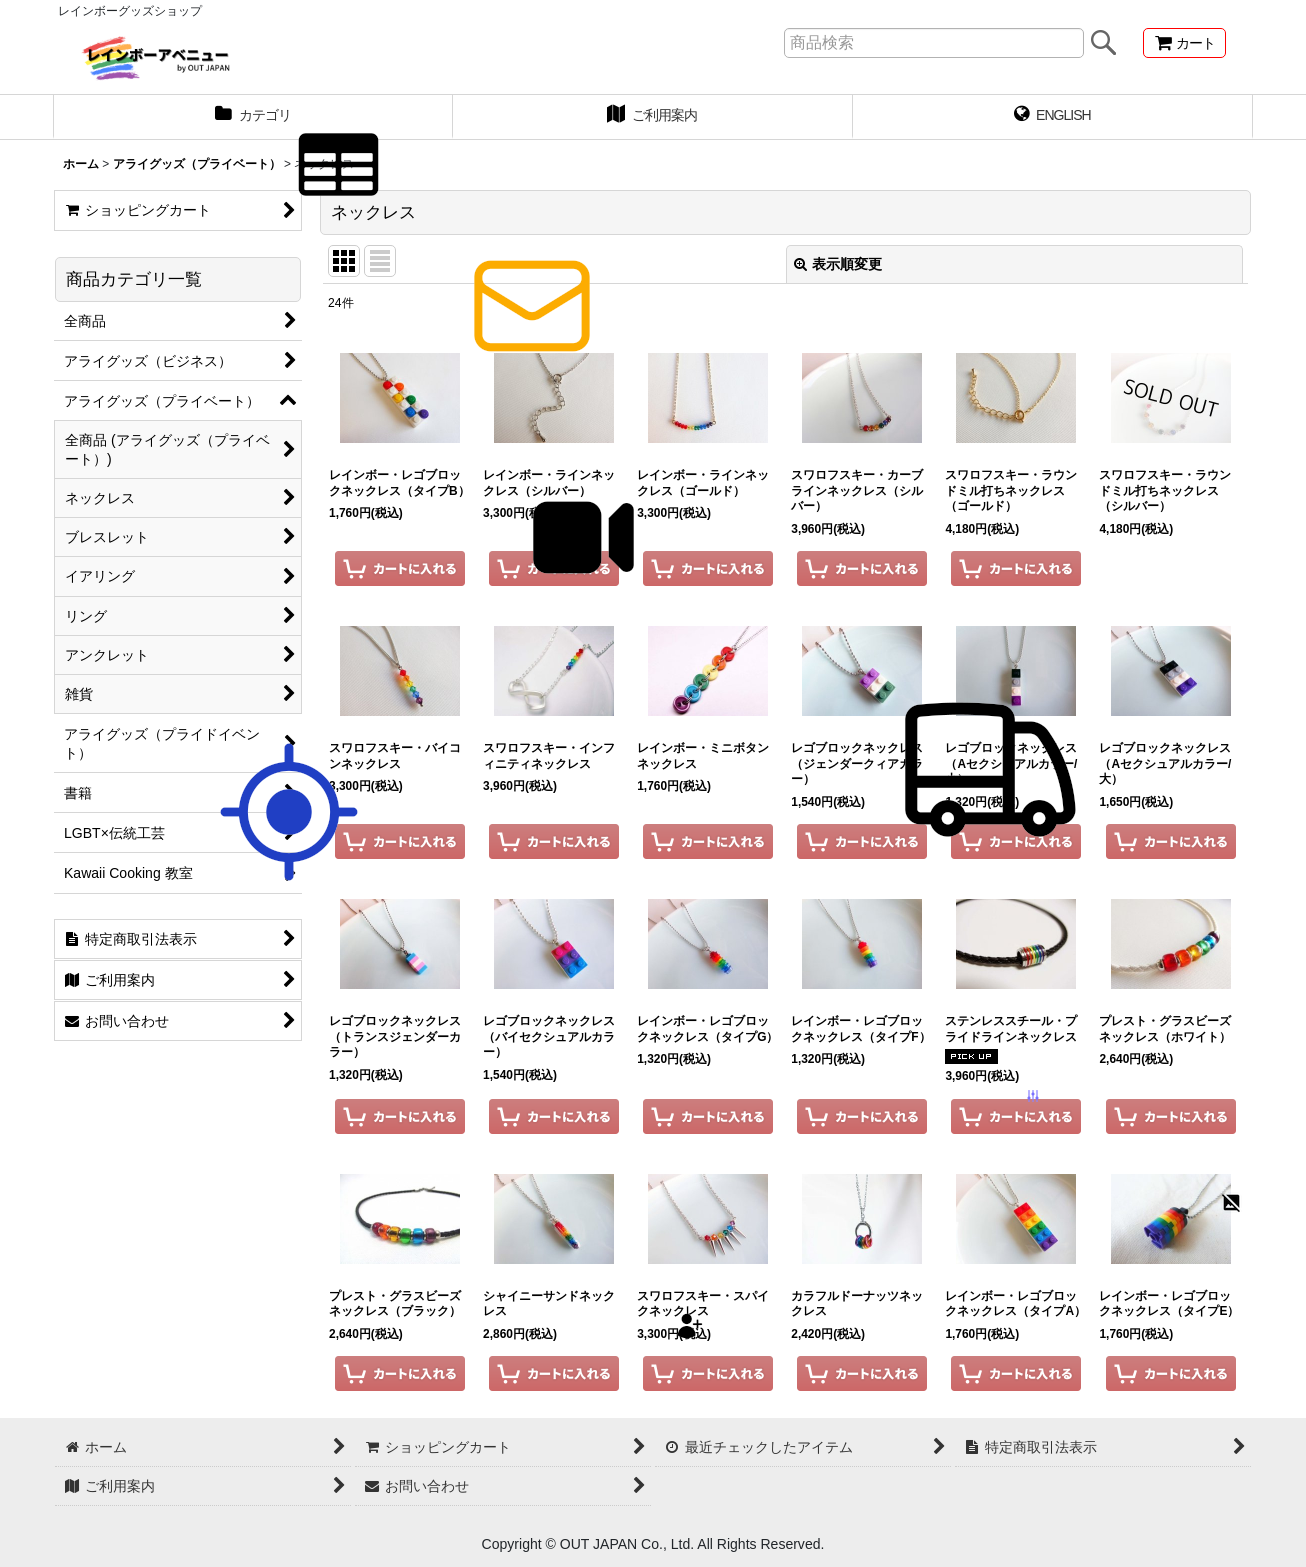 This screenshot has height=1567, width=1306. What do you see at coordinates (583, 537) in the screenshot?
I see `start a video call` at bounding box center [583, 537].